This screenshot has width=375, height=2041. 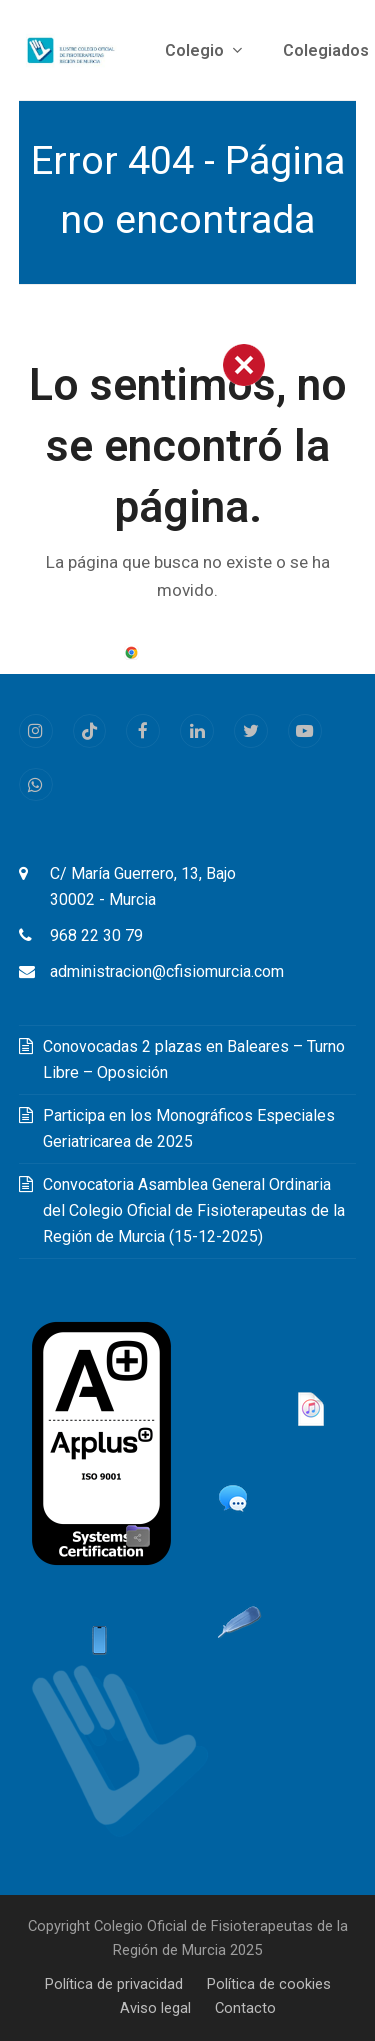 What do you see at coordinates (240, 1622) in the screenshot?
I see `launch the Tk GUI toolkit framework` at bounding box center [240, 1622].